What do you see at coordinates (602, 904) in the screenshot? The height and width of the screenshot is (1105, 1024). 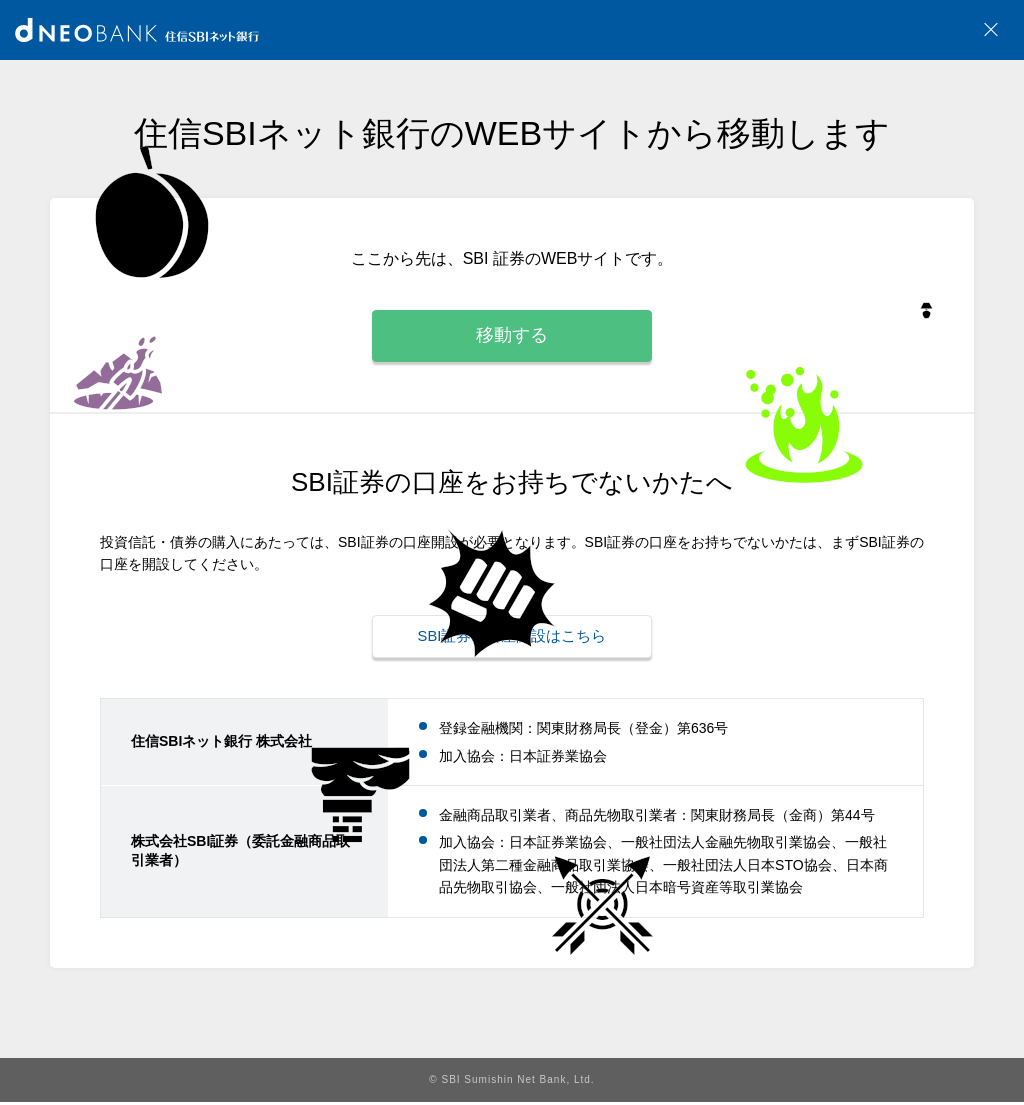 I see `view targeting or precision settings` at bounding box center [602, 904].